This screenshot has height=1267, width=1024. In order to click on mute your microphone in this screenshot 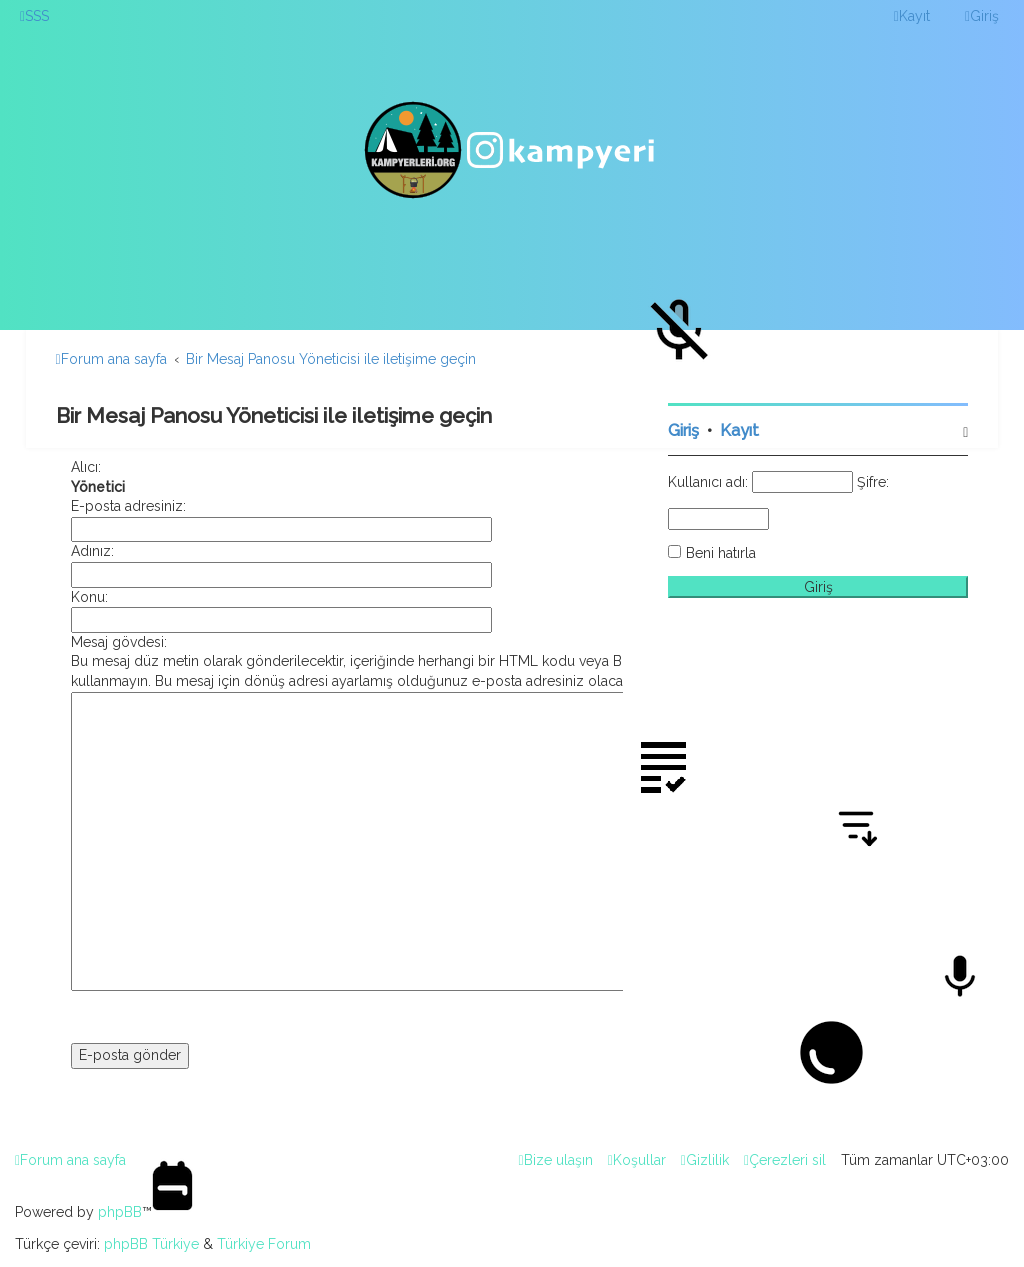, I will do `click(679, 331)`.